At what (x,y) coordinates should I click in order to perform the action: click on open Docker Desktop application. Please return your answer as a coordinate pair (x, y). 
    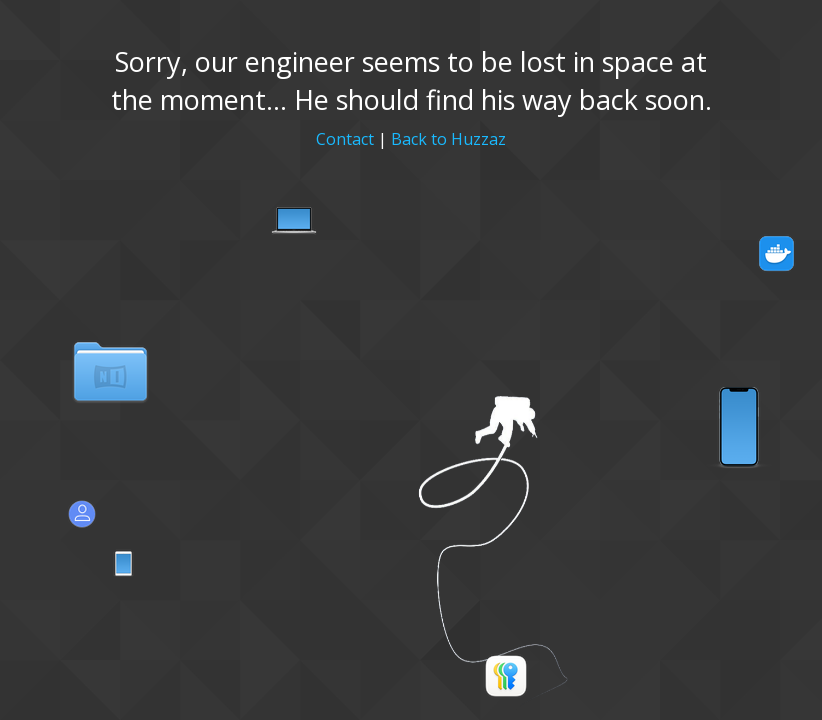
    Looking at the image, I should click on (776, 253).